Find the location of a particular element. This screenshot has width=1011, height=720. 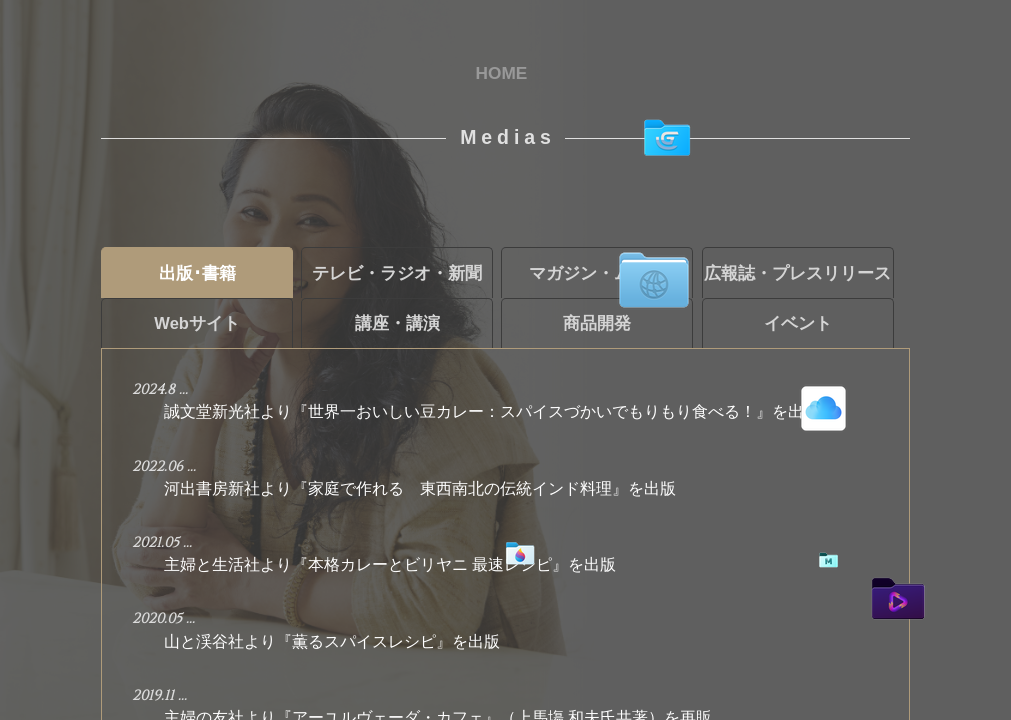

open folder containing paint or art application files is located at coordinates (520, 554).